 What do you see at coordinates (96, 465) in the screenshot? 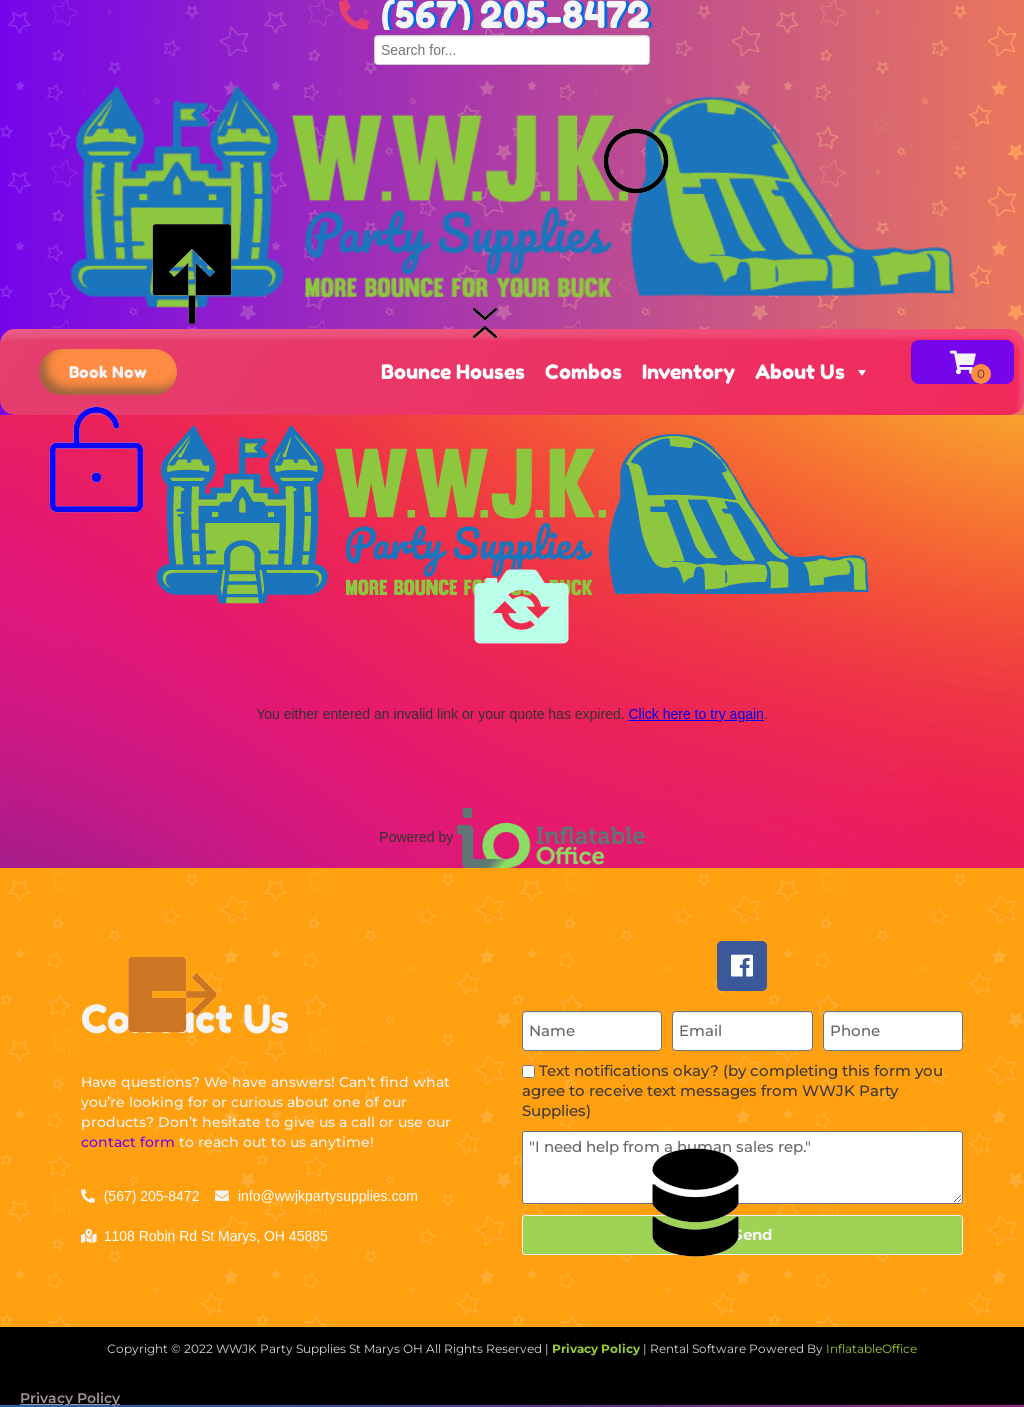
I see `unlocked or unsecured state` at bounding box center [96, 465].